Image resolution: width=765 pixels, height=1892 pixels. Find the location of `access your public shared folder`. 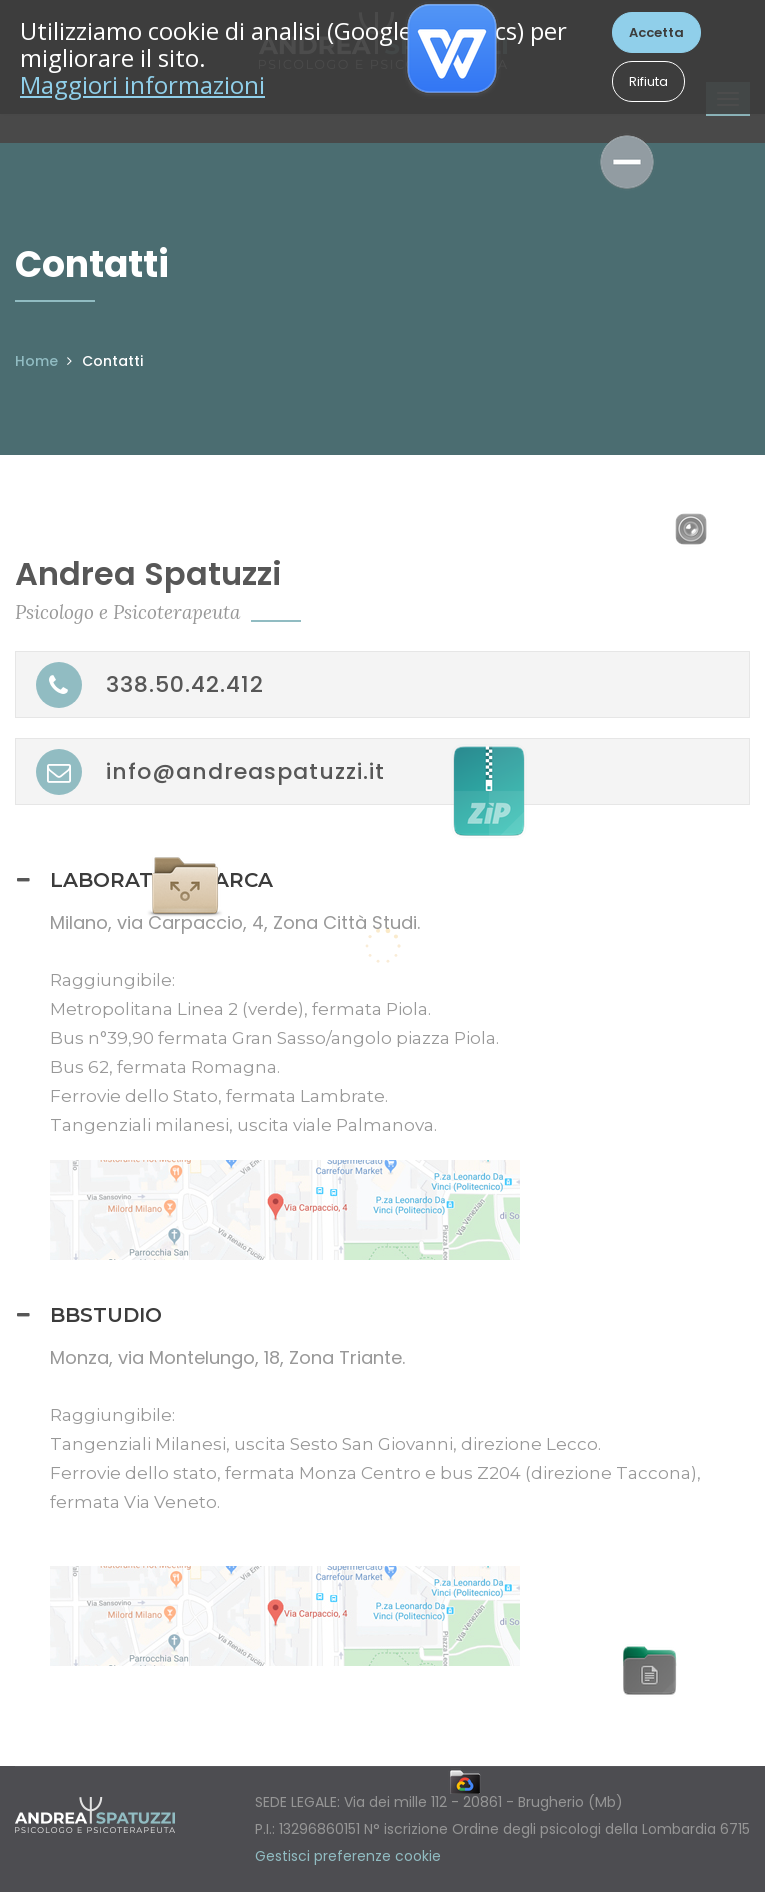

access your public shared folder is located at coordinates (185, 889).